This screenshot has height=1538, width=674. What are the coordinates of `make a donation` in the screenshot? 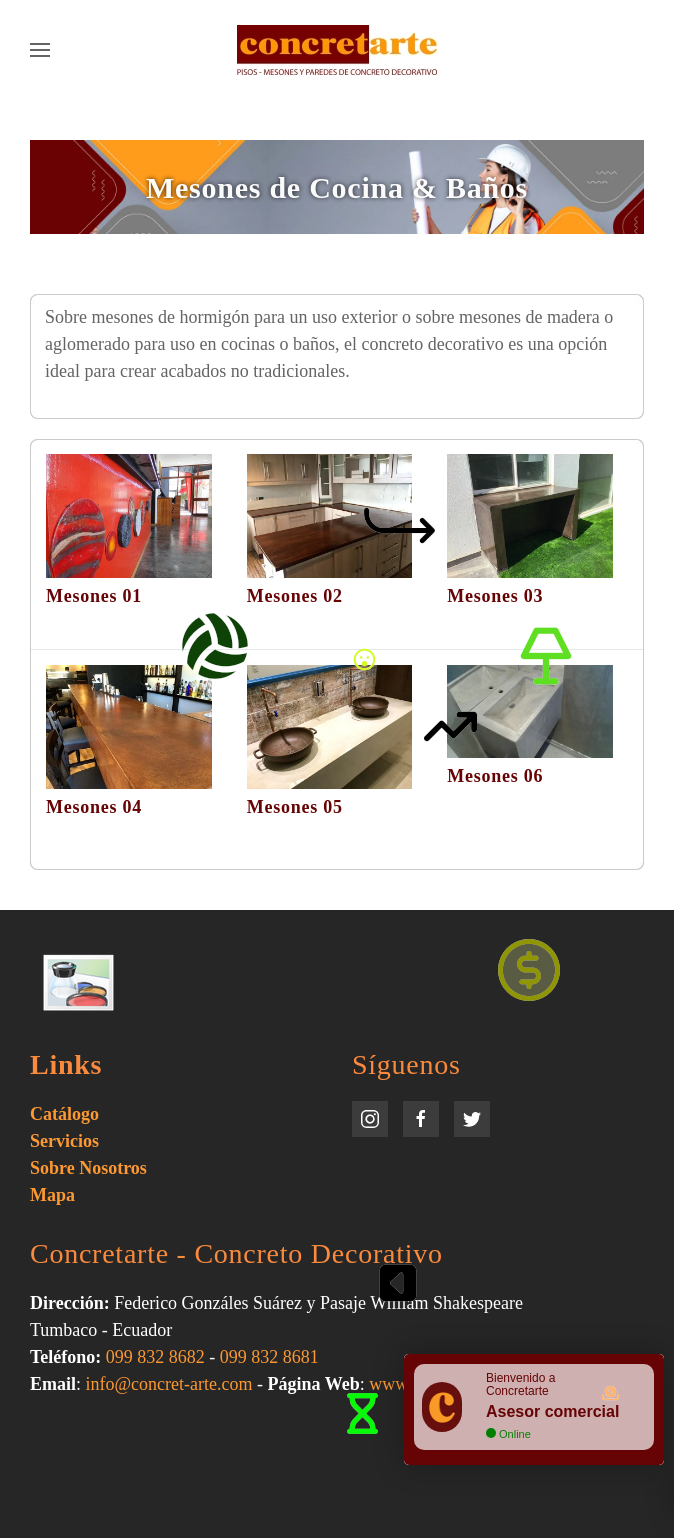 It's located at (610, 1392).